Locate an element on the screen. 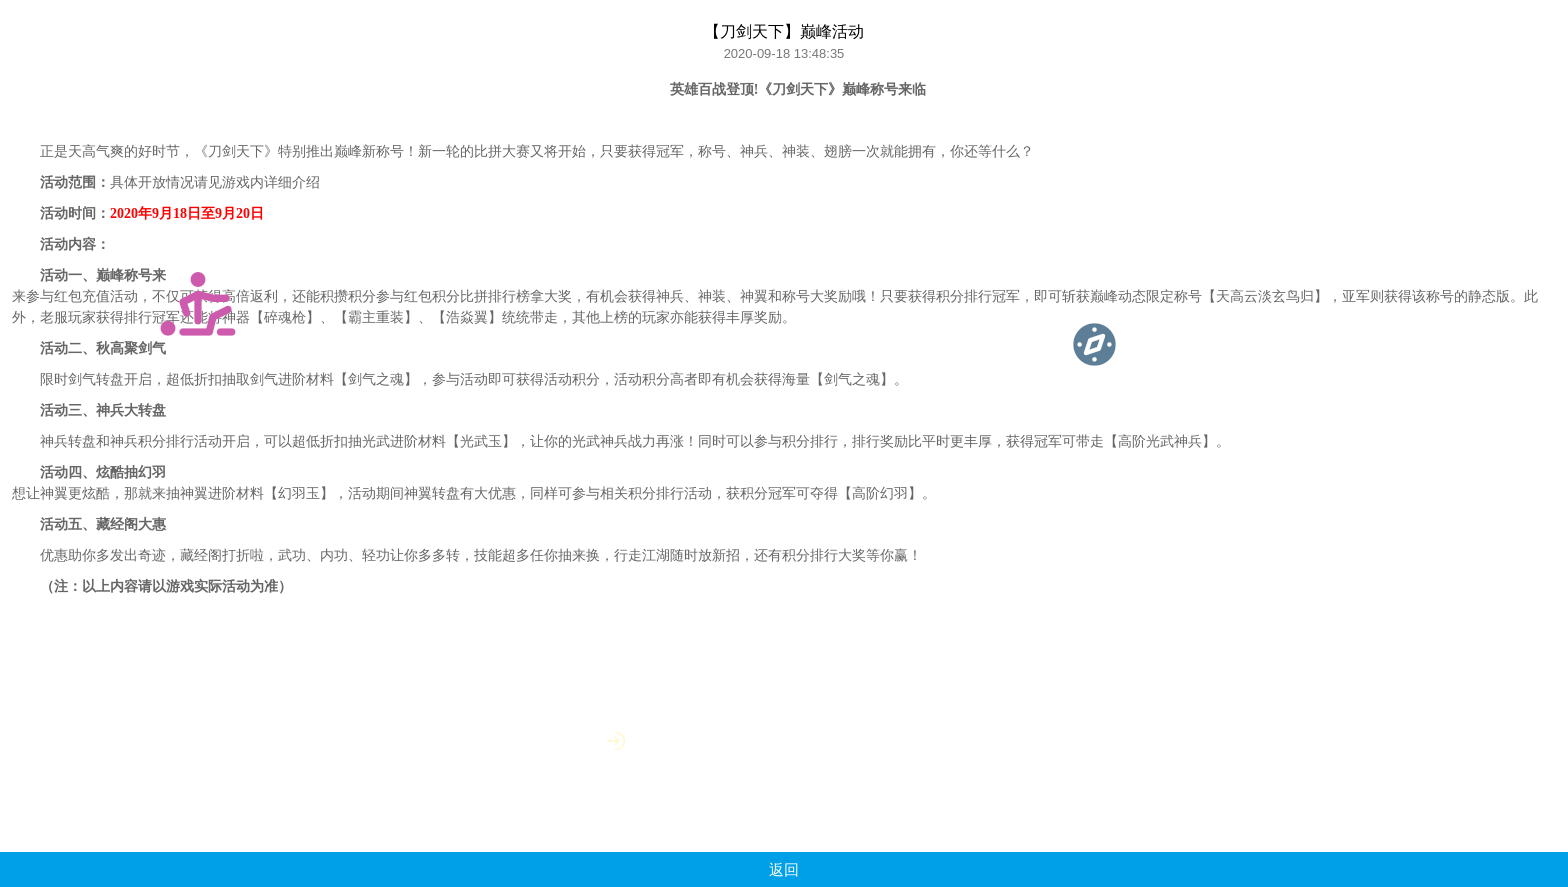  access navigation or directions is located at coordinates (1094, 344).